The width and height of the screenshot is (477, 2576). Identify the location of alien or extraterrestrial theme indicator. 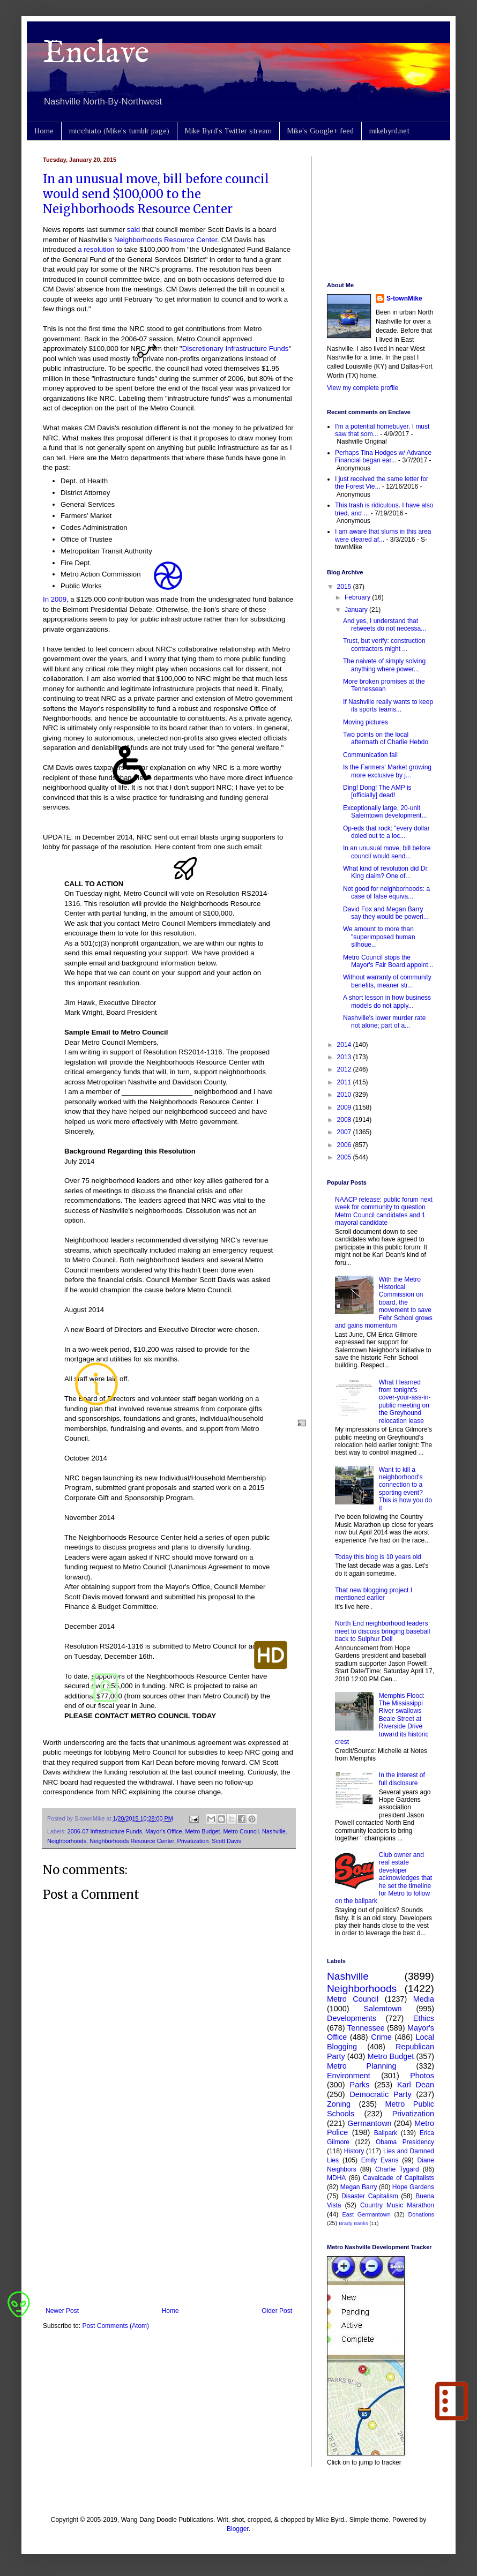
(19, 2304).